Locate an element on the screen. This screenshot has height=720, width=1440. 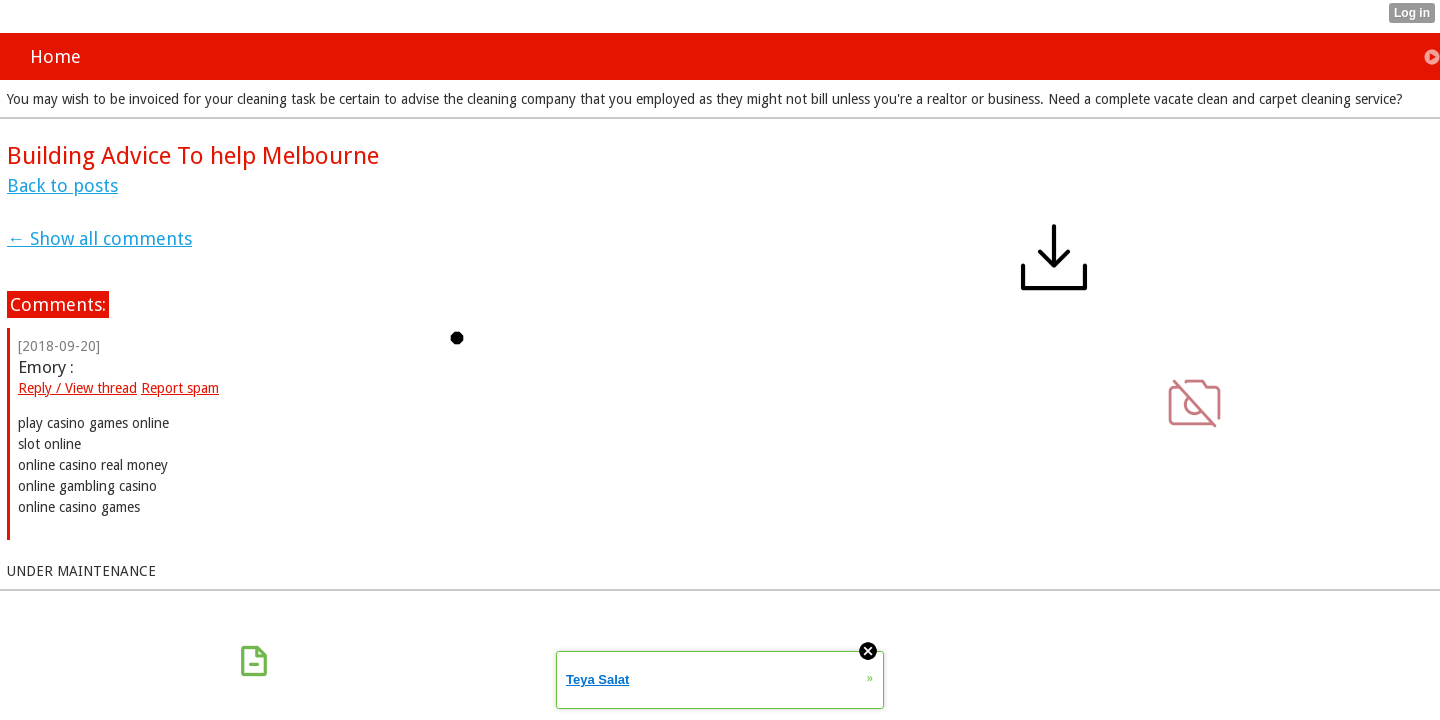
stop or halt action indicator is located at coordinates (457, 338).